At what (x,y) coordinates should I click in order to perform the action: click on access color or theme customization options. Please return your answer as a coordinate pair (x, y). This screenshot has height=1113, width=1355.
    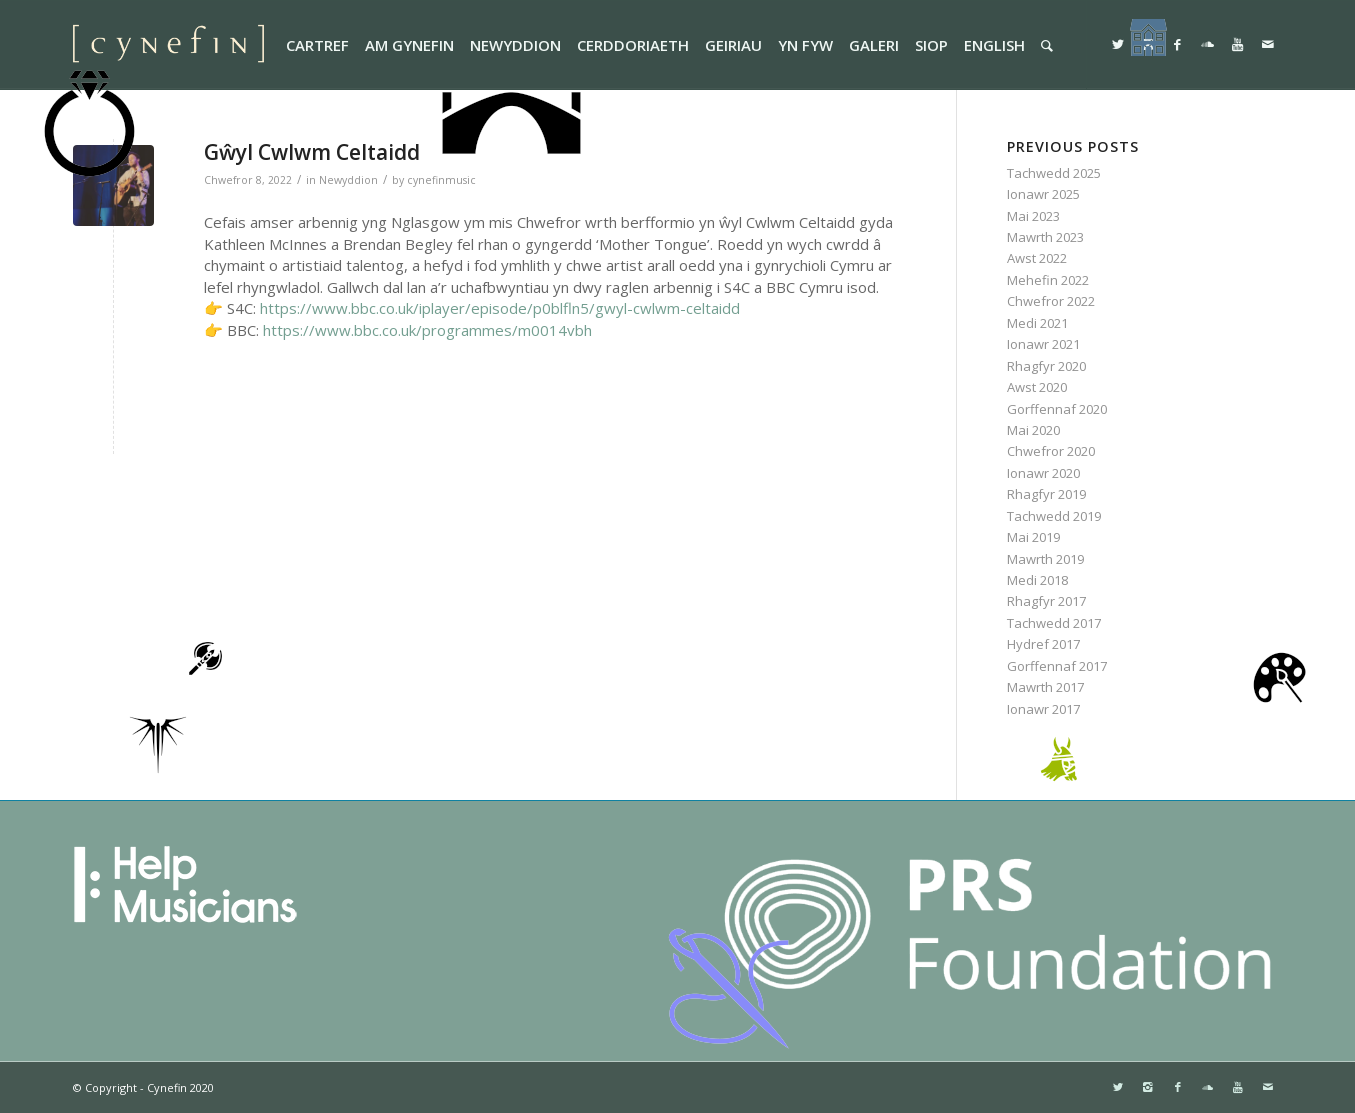
    Looking at the image, I should click on (1279, 677).